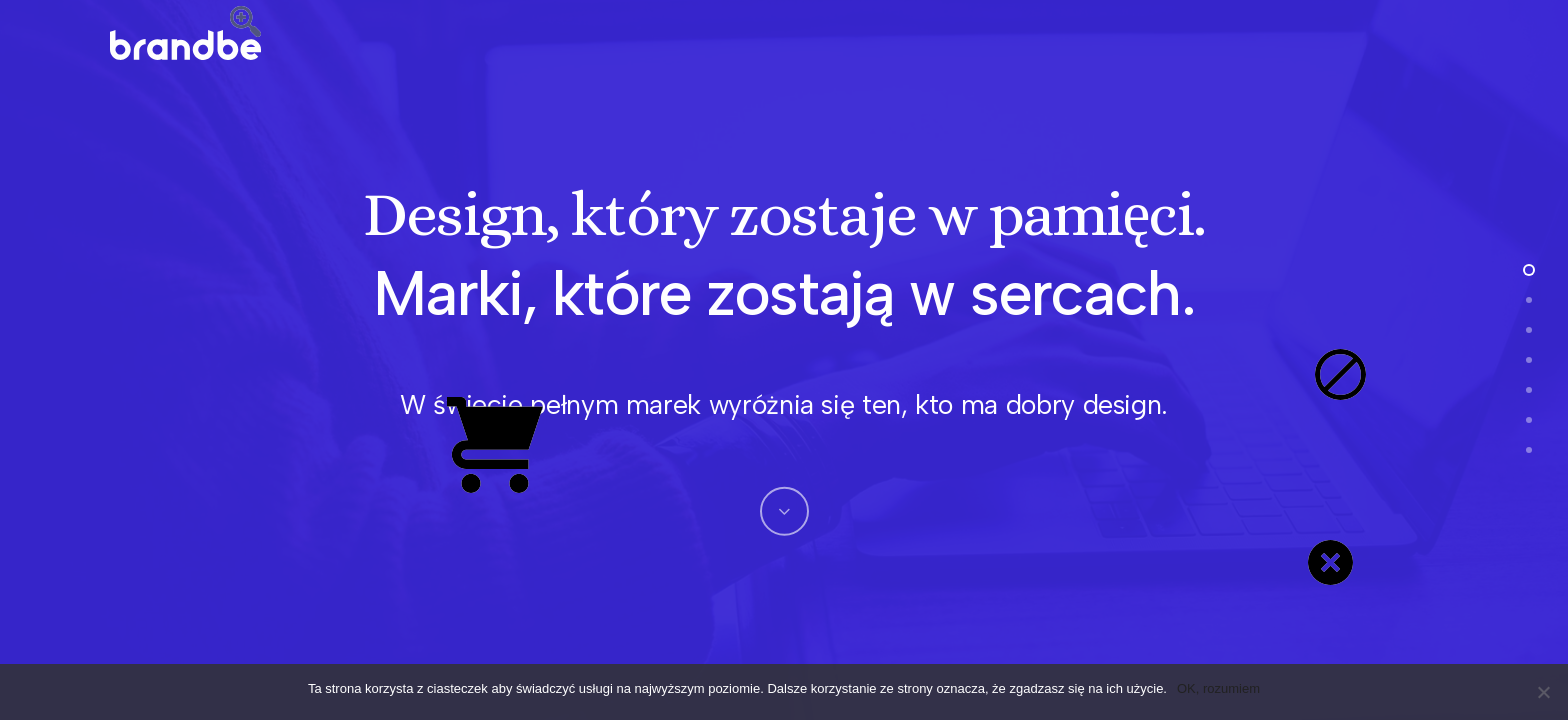 The image size is (1568, 720). I want to click on view your shopping cart, so click(495, 445).